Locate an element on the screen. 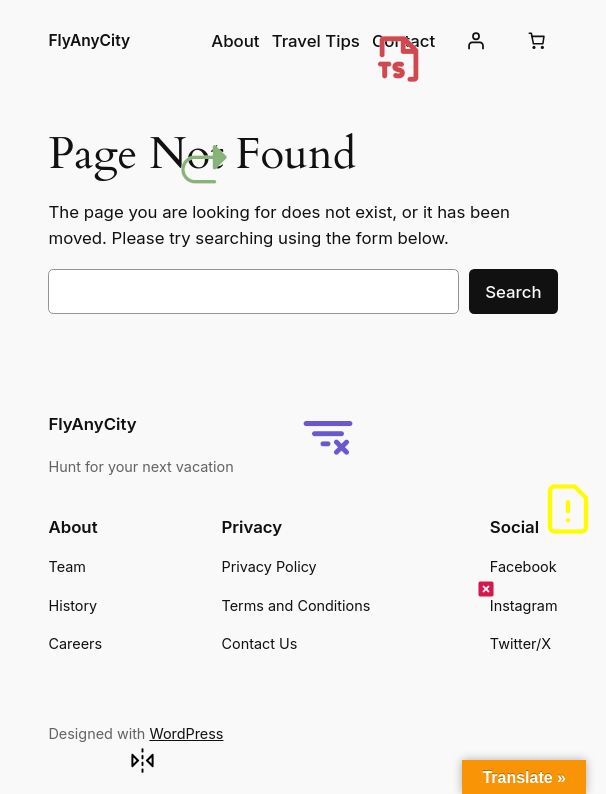  flip image horizontally is located at coordinates (142, 760).